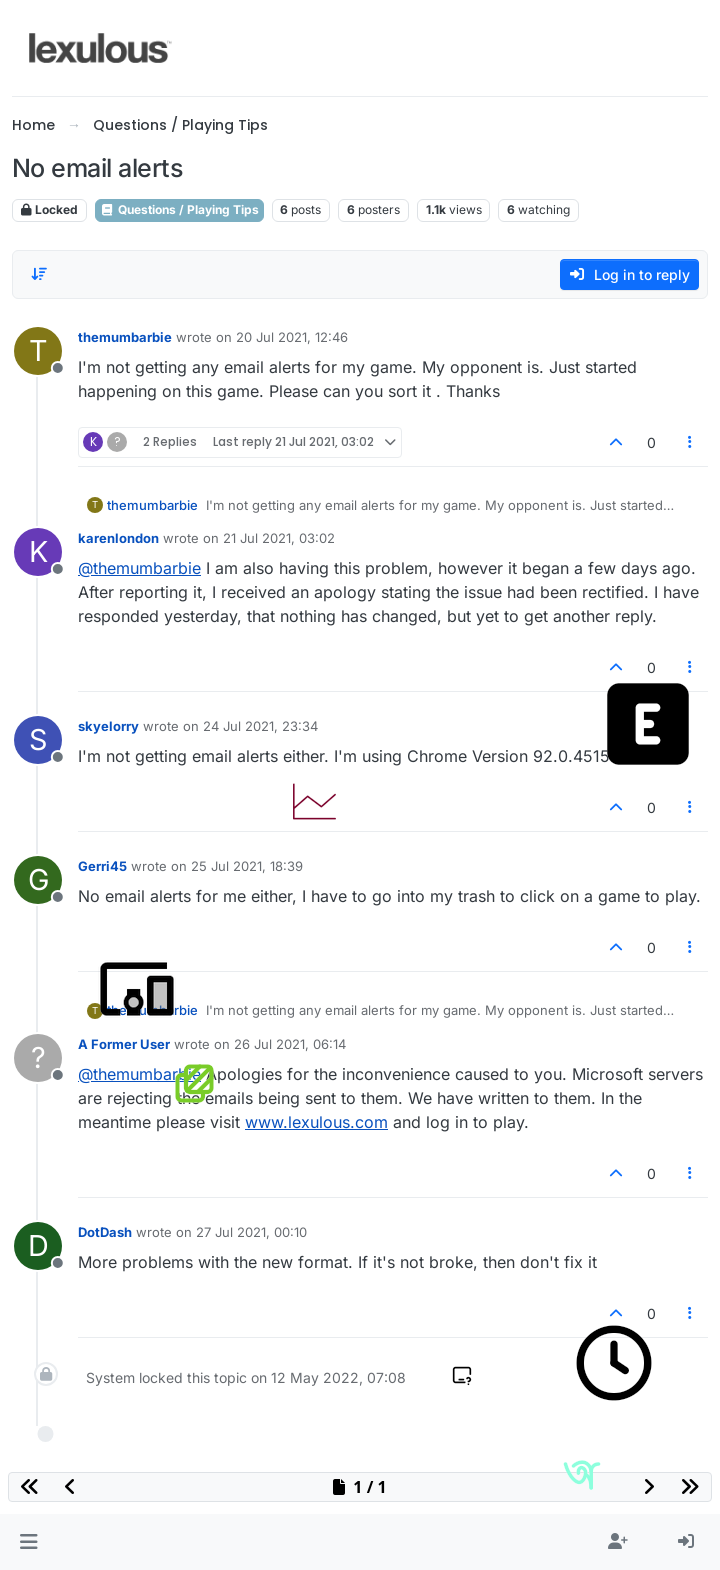 This screenshot has height=1570, width=720. I want to click on view other connected devices, so click(137, 989).